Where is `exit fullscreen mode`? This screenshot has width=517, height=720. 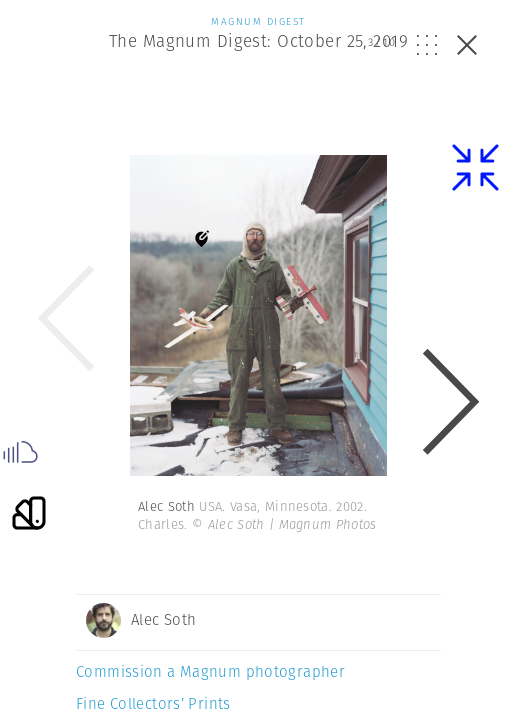
exit fullscreen mode is located at coordinates (475, 167).